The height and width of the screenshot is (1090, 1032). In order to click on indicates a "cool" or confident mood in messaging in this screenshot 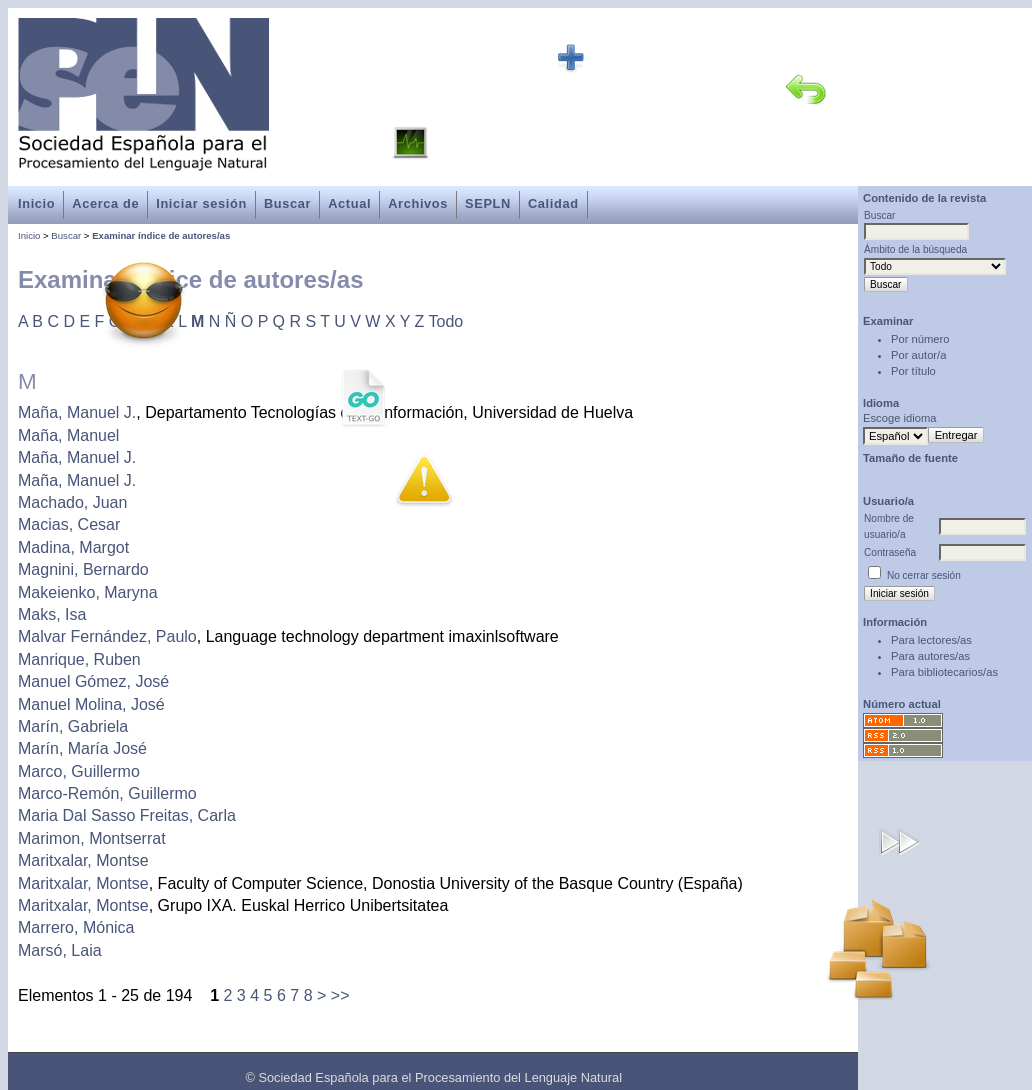, I will do `click(144, 304)`.